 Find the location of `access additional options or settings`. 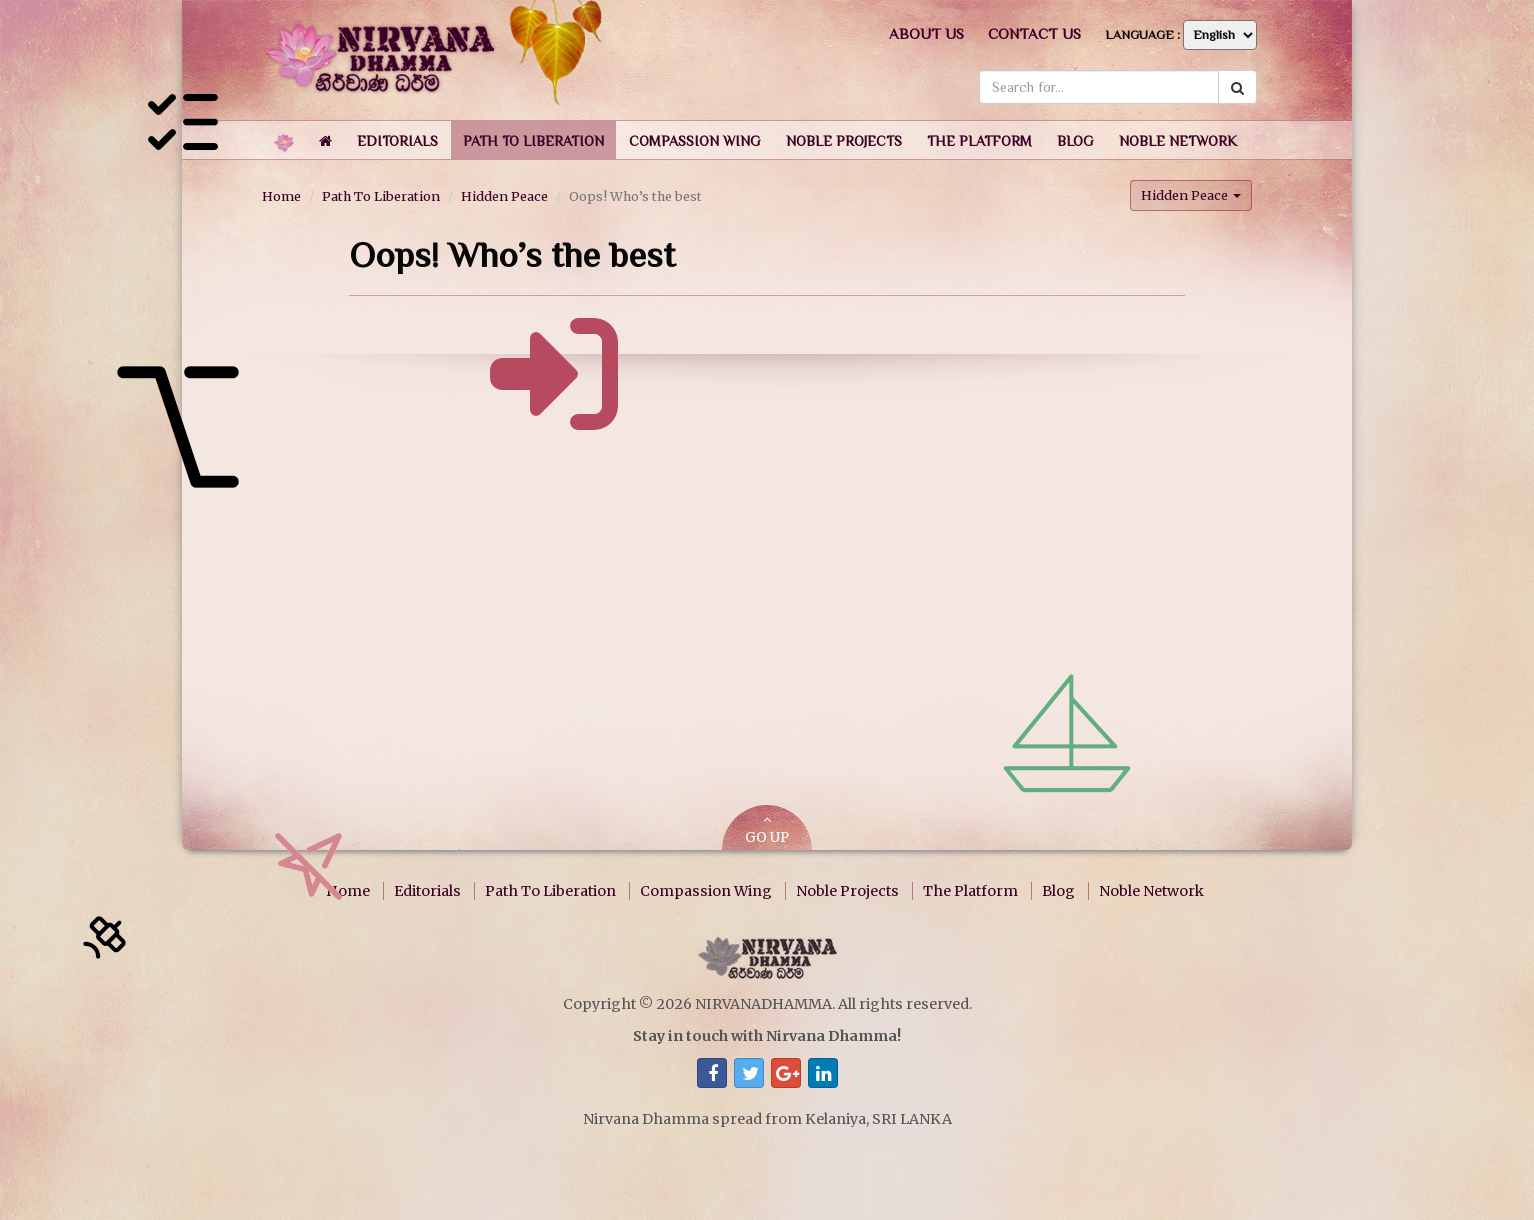

access additional options or settings is located at coordinates (178, 427).